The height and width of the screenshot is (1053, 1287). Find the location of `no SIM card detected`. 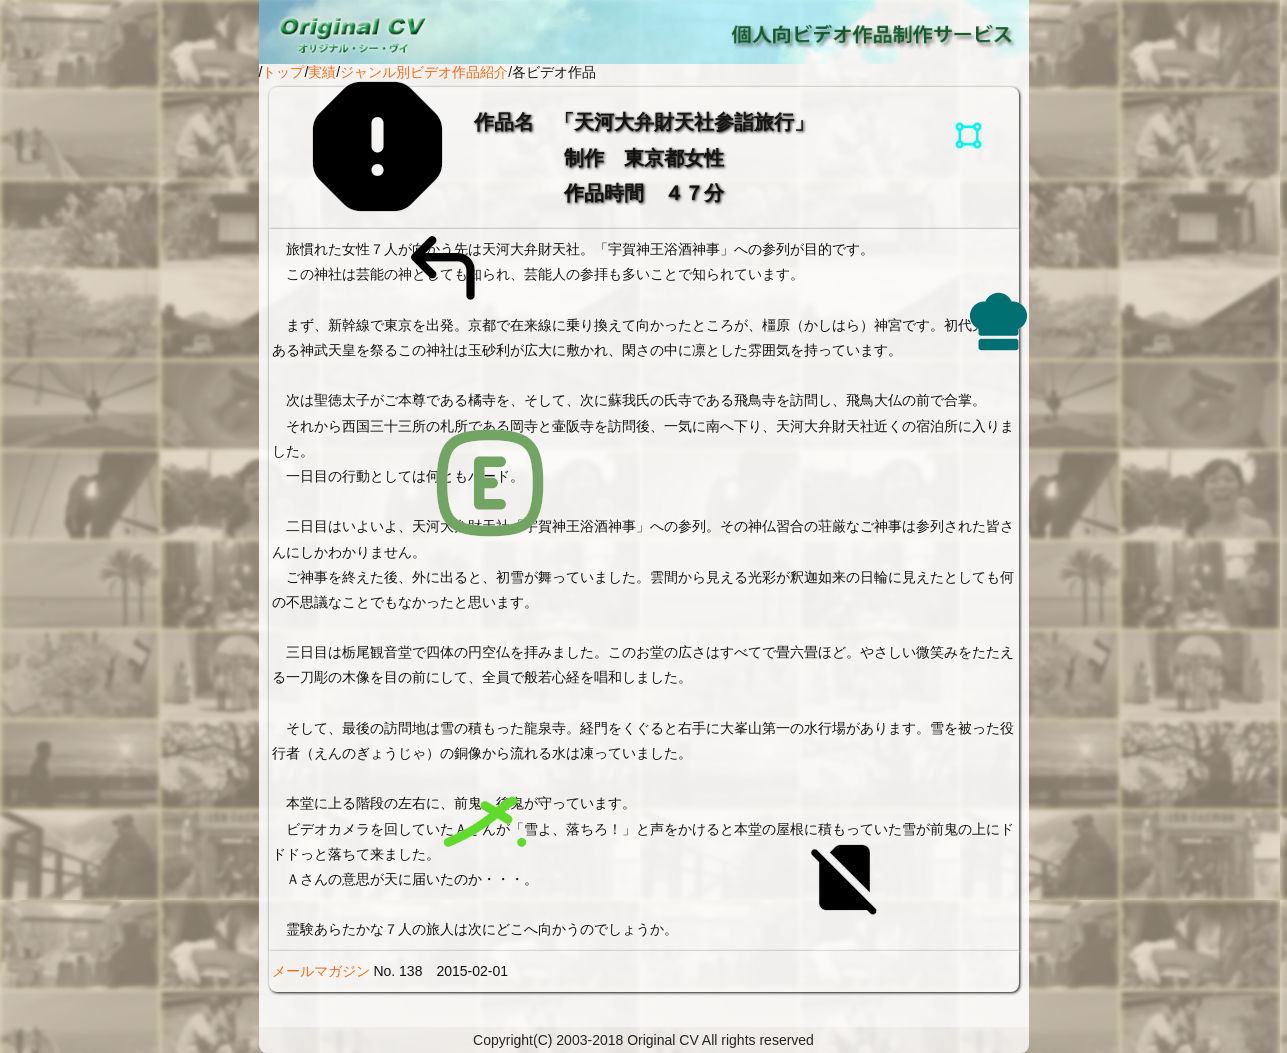

no SIM card detected is located at coordinates (844, 877).